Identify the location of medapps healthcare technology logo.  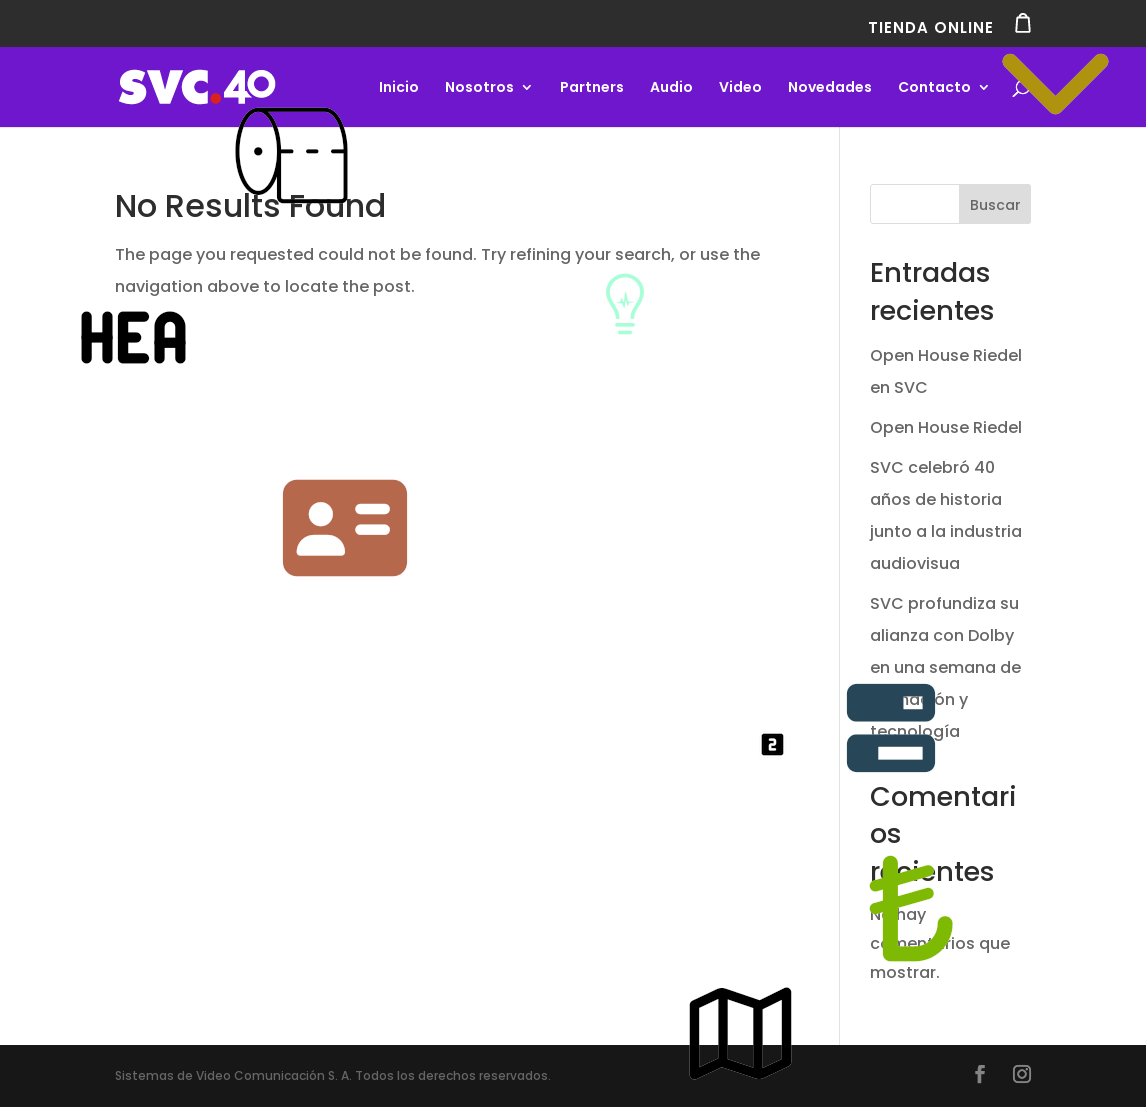
(625, 304).